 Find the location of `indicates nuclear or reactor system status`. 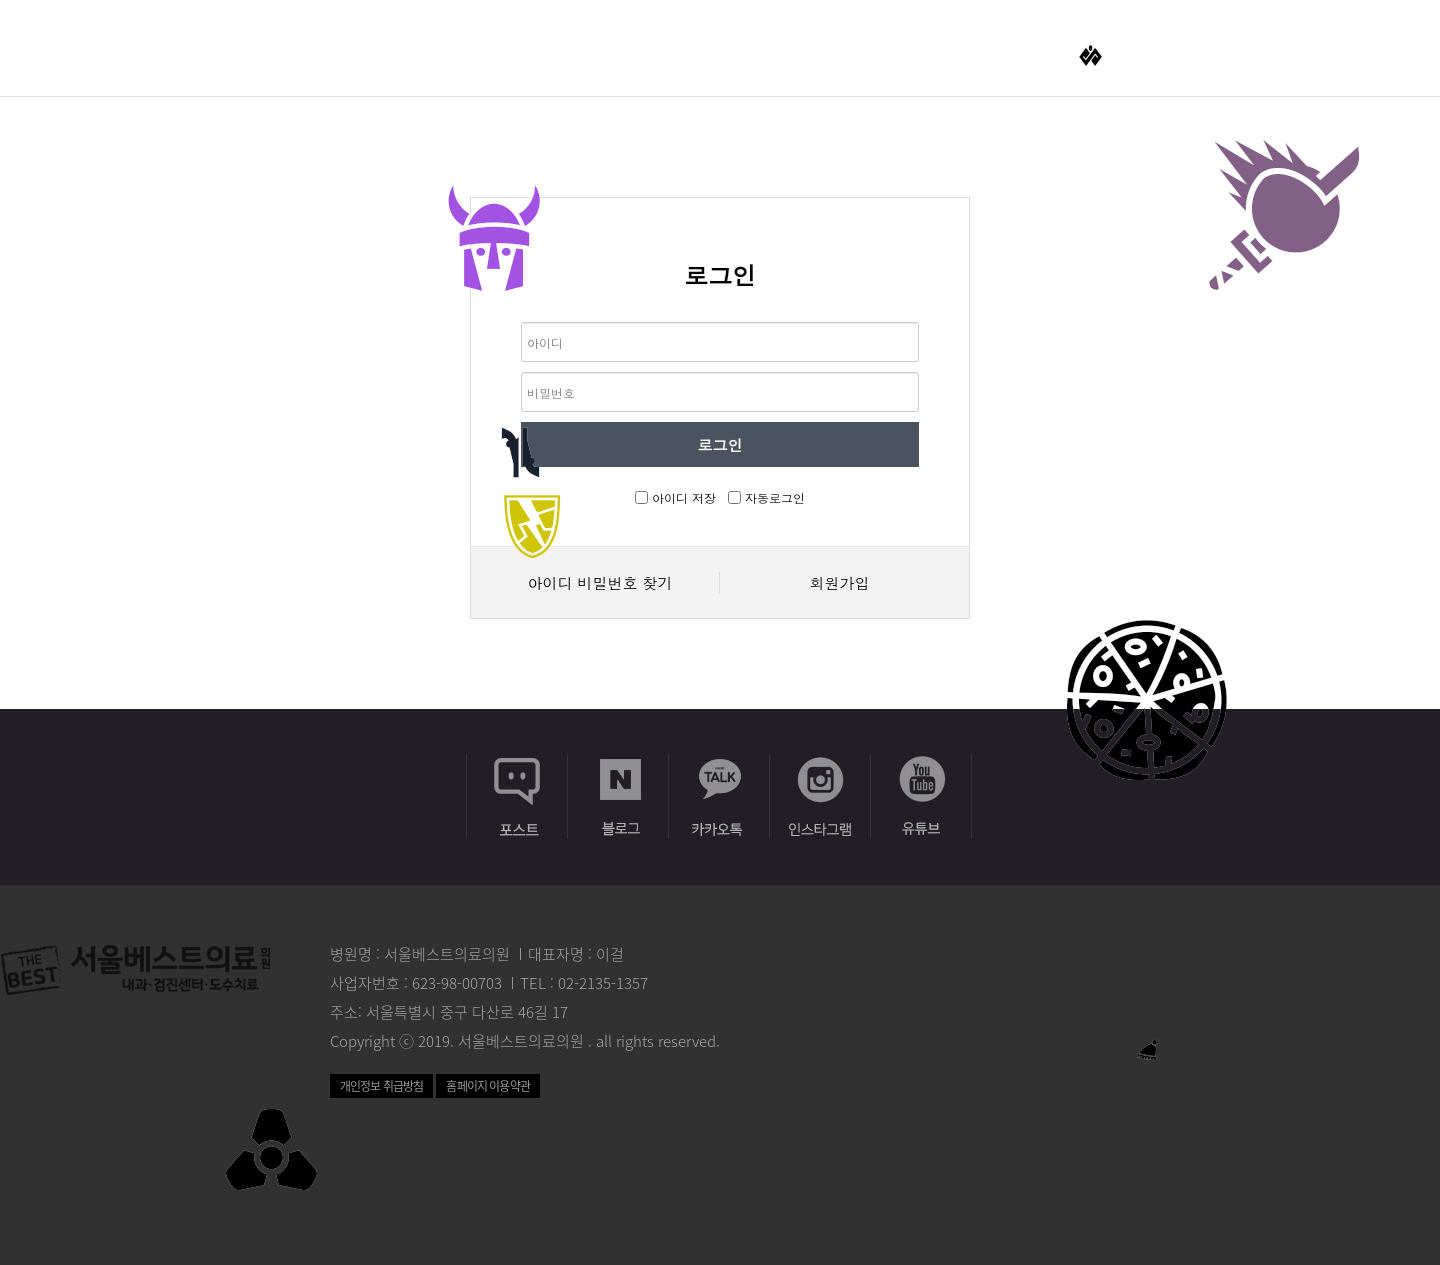

indicates nuclear or reactor system status is located at coordinates (271, 1149).